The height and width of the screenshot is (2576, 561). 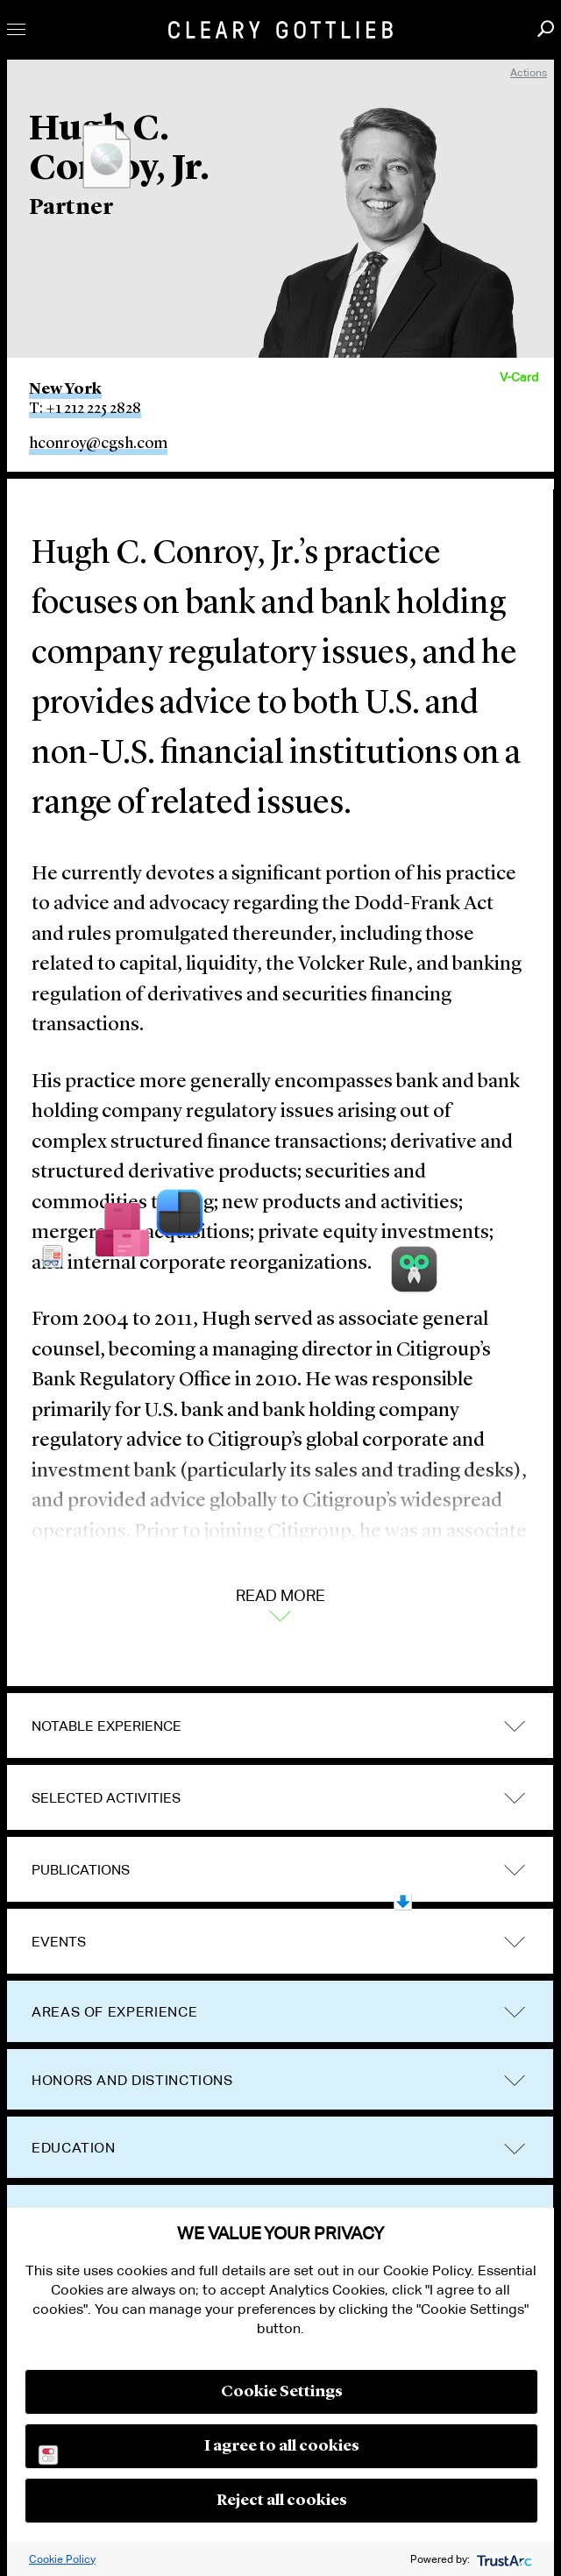 I want to click on download in progress indicator, so click(x=388, y=1887).